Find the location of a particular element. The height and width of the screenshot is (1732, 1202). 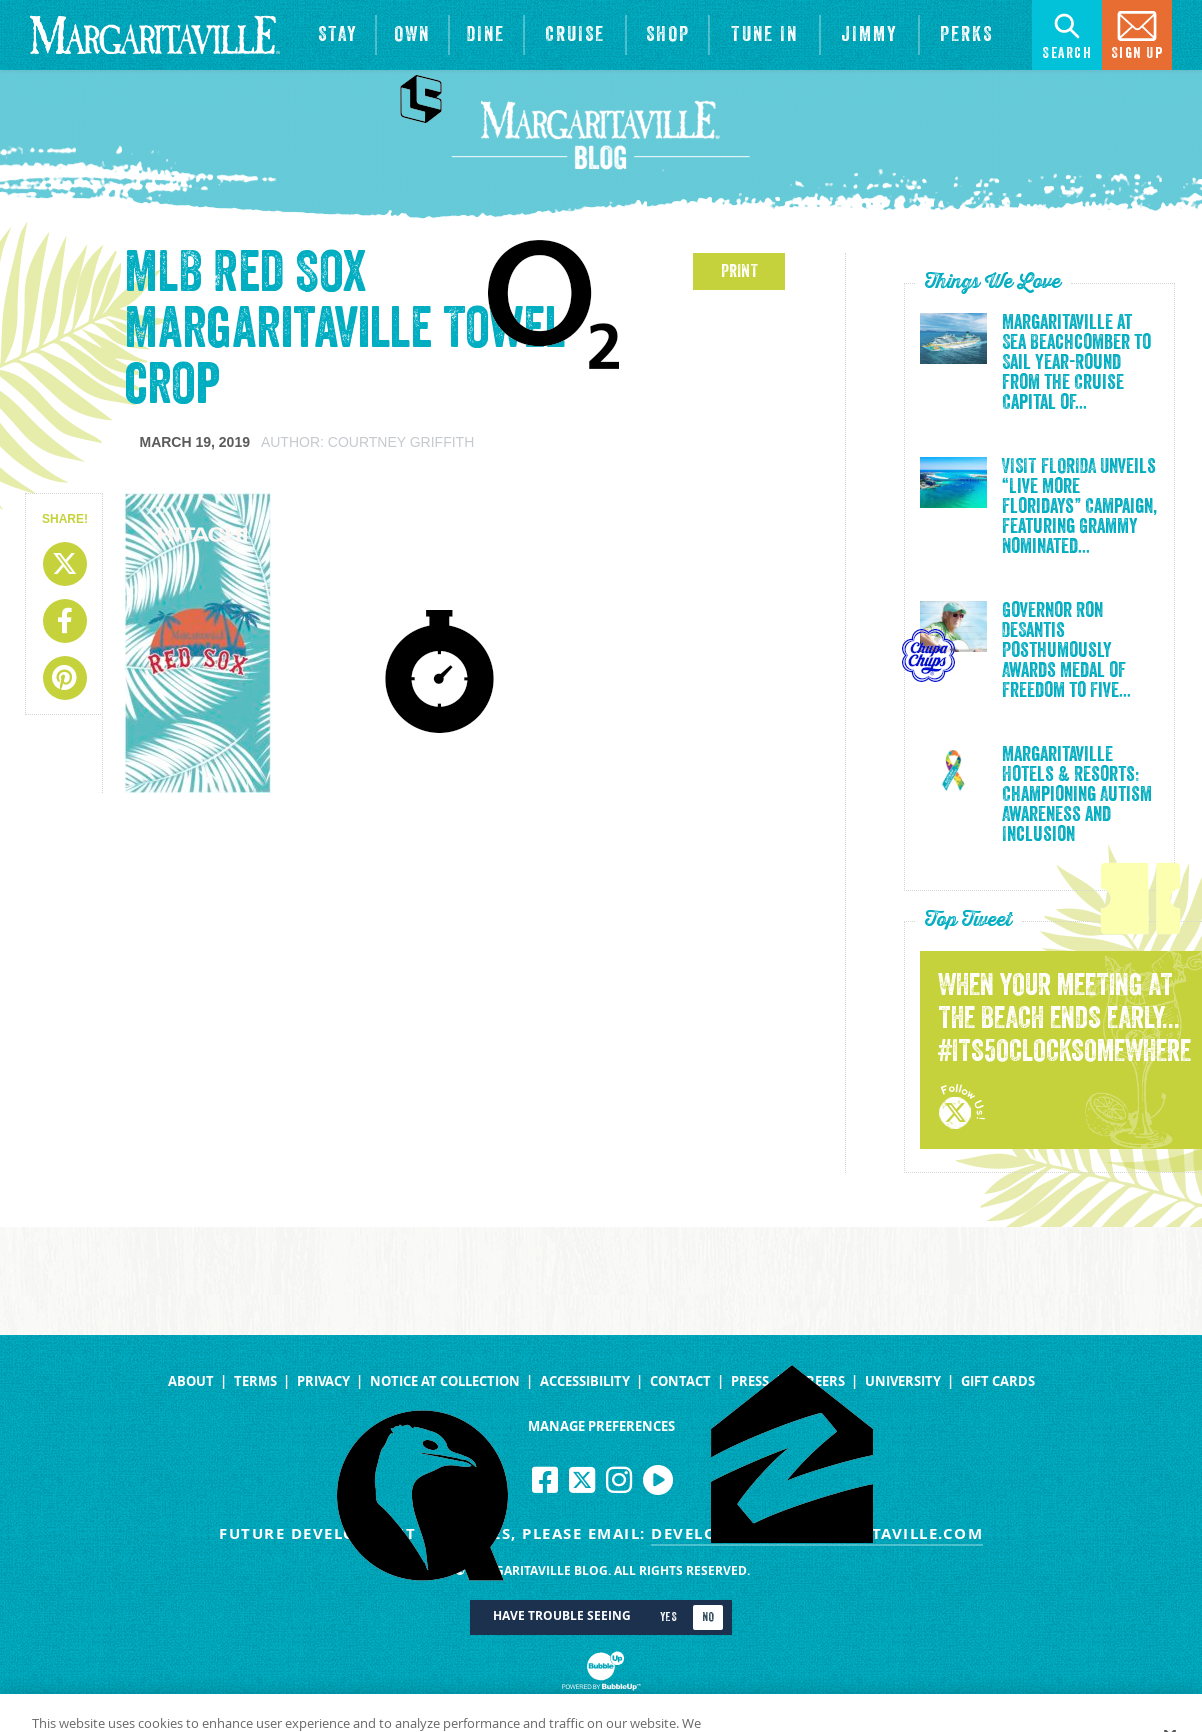

loot crate subscription service logo is located at coordinates (421, 99).